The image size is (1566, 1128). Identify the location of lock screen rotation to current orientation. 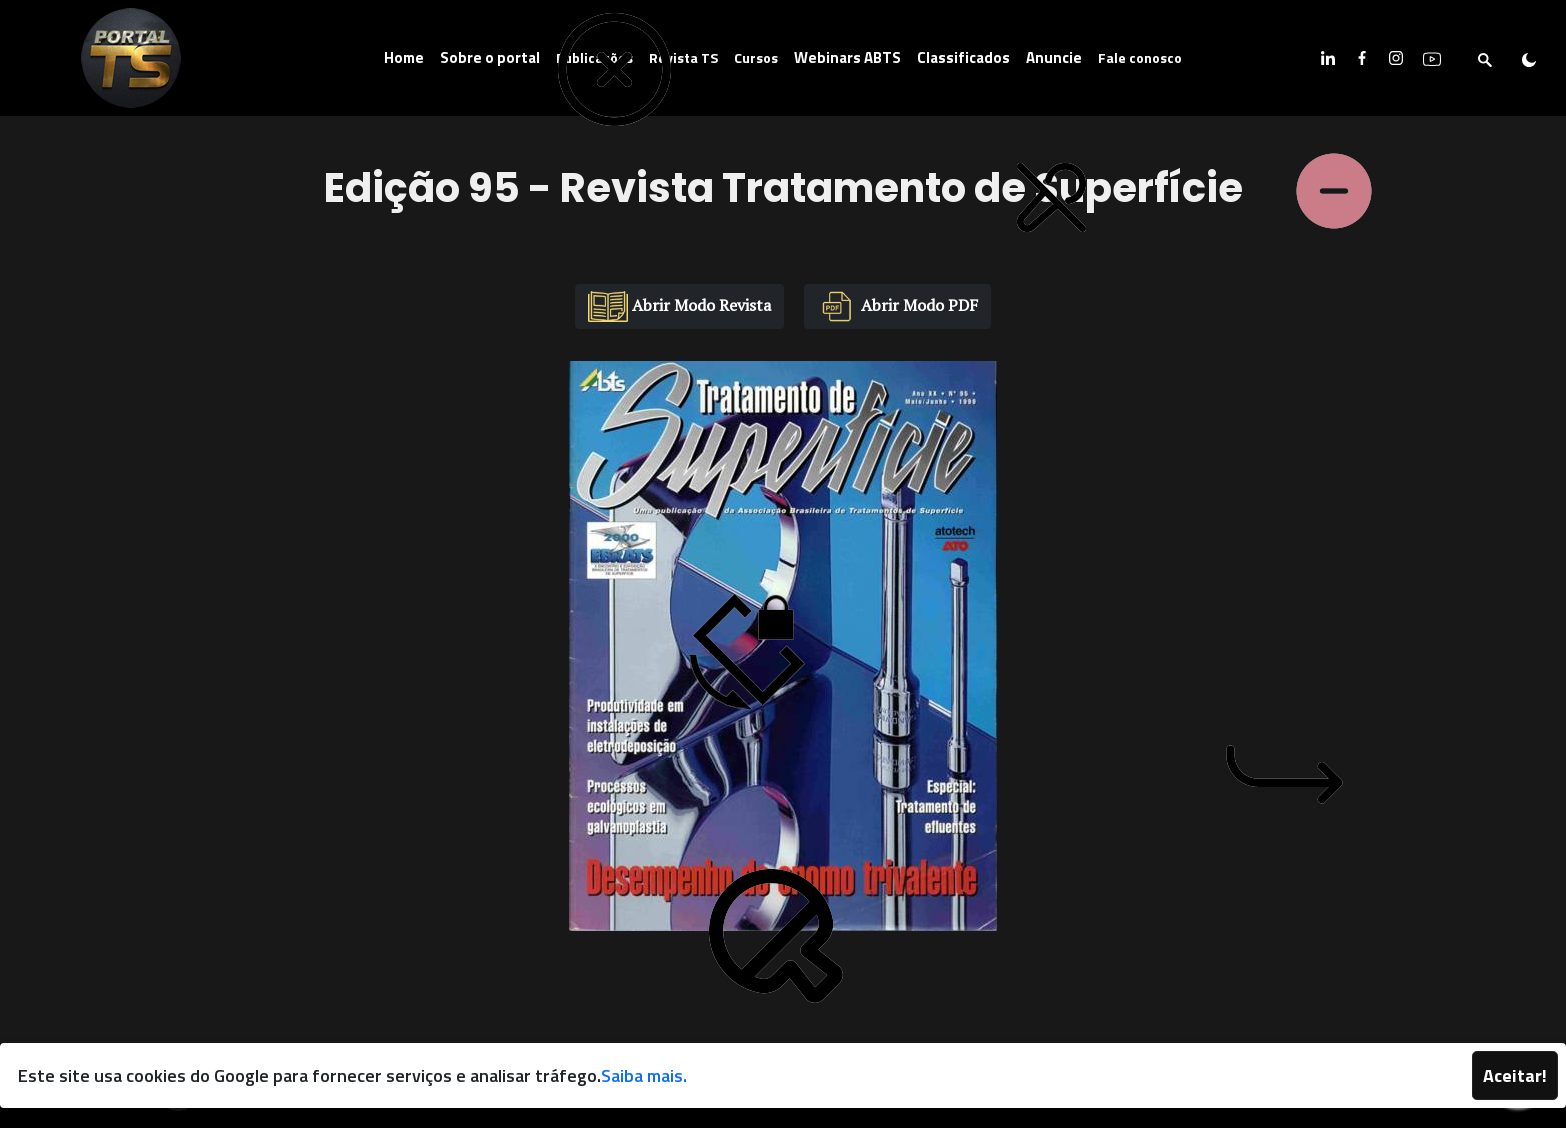
(748, 649).